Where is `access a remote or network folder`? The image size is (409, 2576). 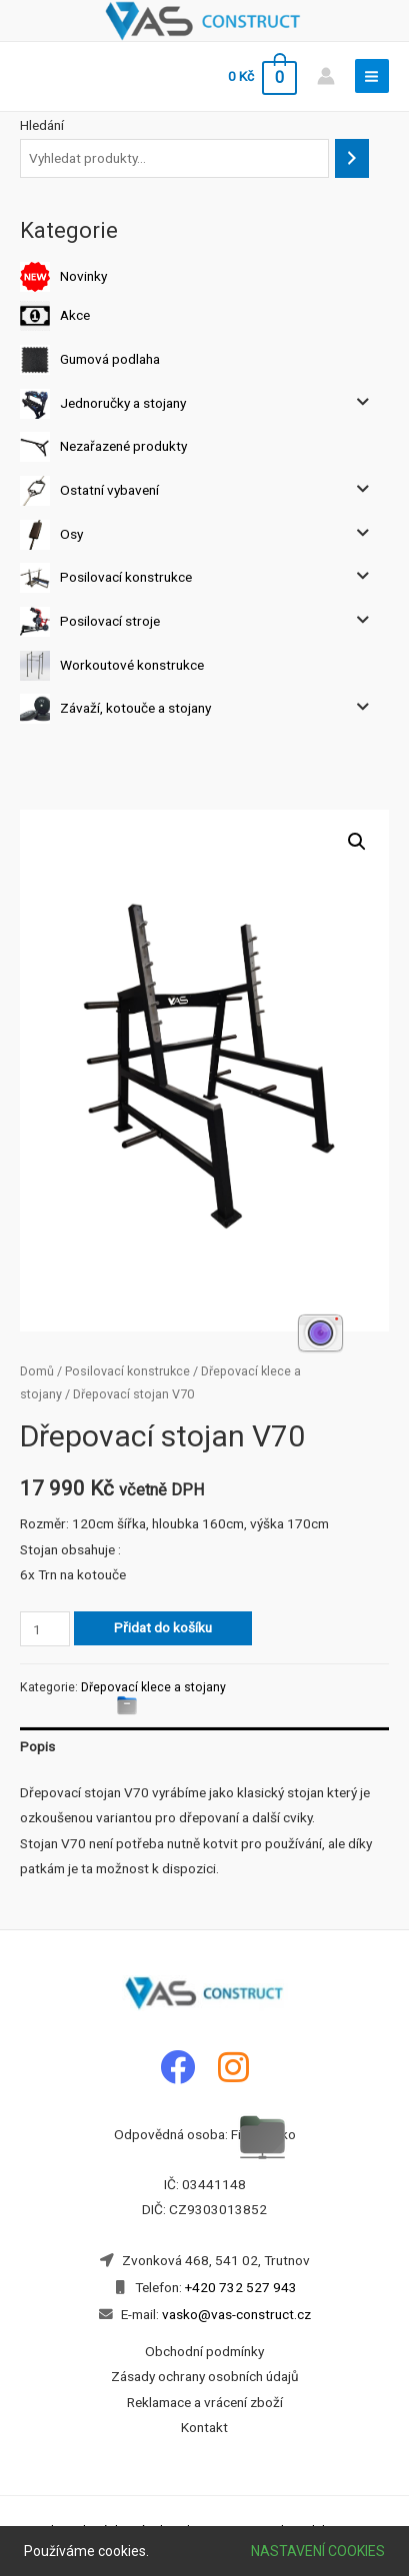
access a remote or network folder is located at coordinates (262, 2136).